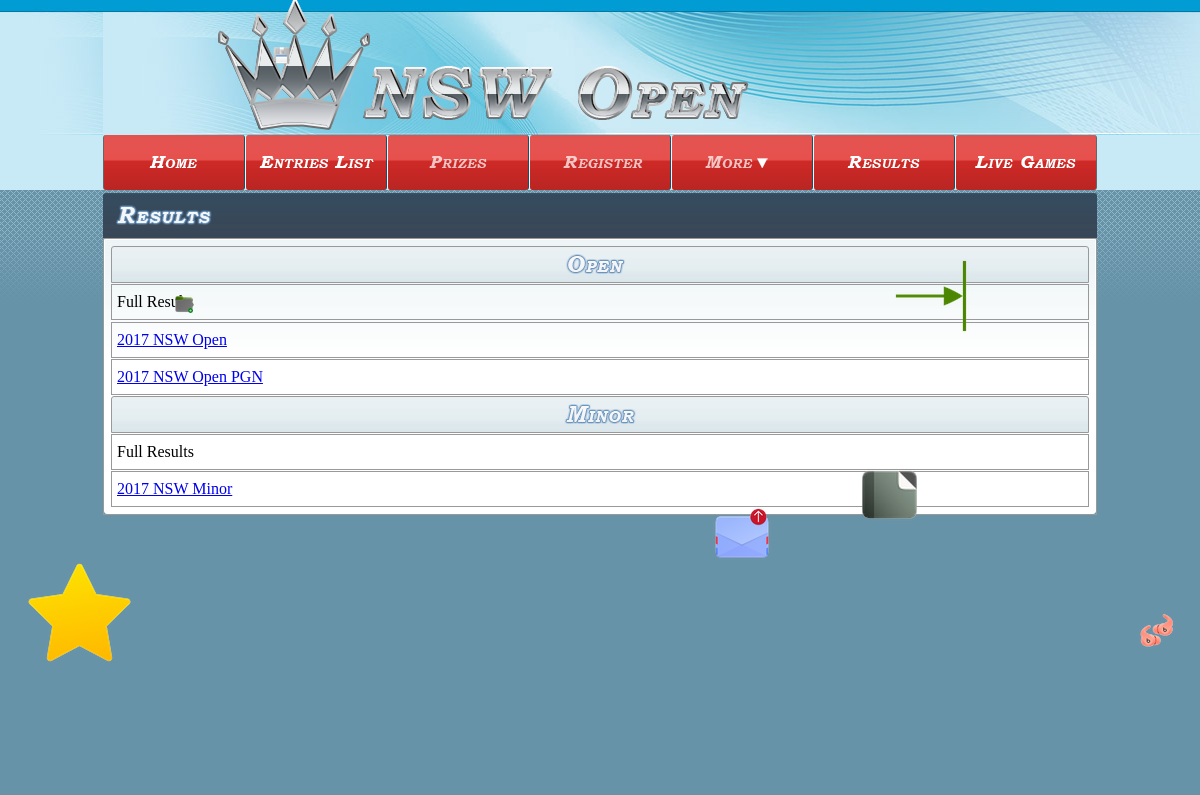  I want to click on mark item as favorite, so click(79, 612).